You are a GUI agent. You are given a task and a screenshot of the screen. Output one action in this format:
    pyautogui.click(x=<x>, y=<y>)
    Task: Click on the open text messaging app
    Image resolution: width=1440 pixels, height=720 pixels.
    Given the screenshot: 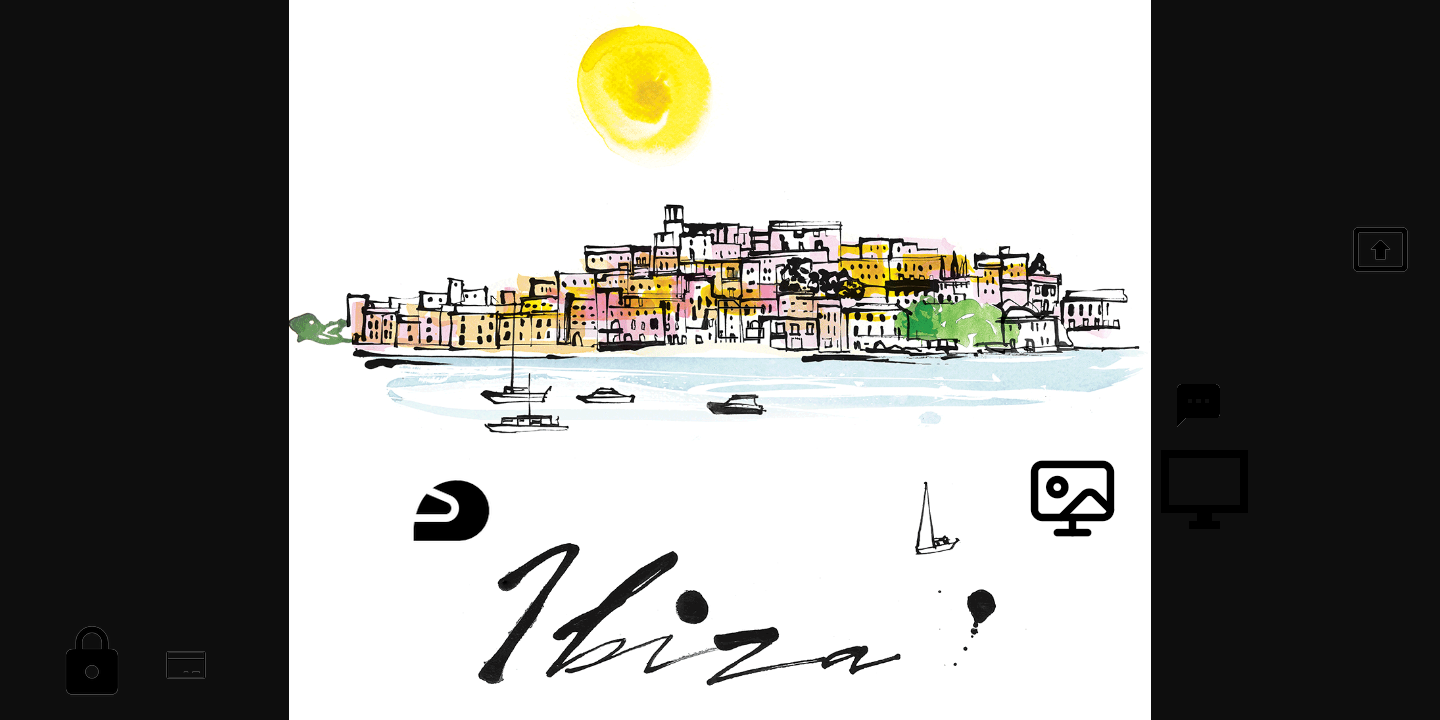 What is the action you would take?
    pyautogui.click(x=1198, y=405)
    